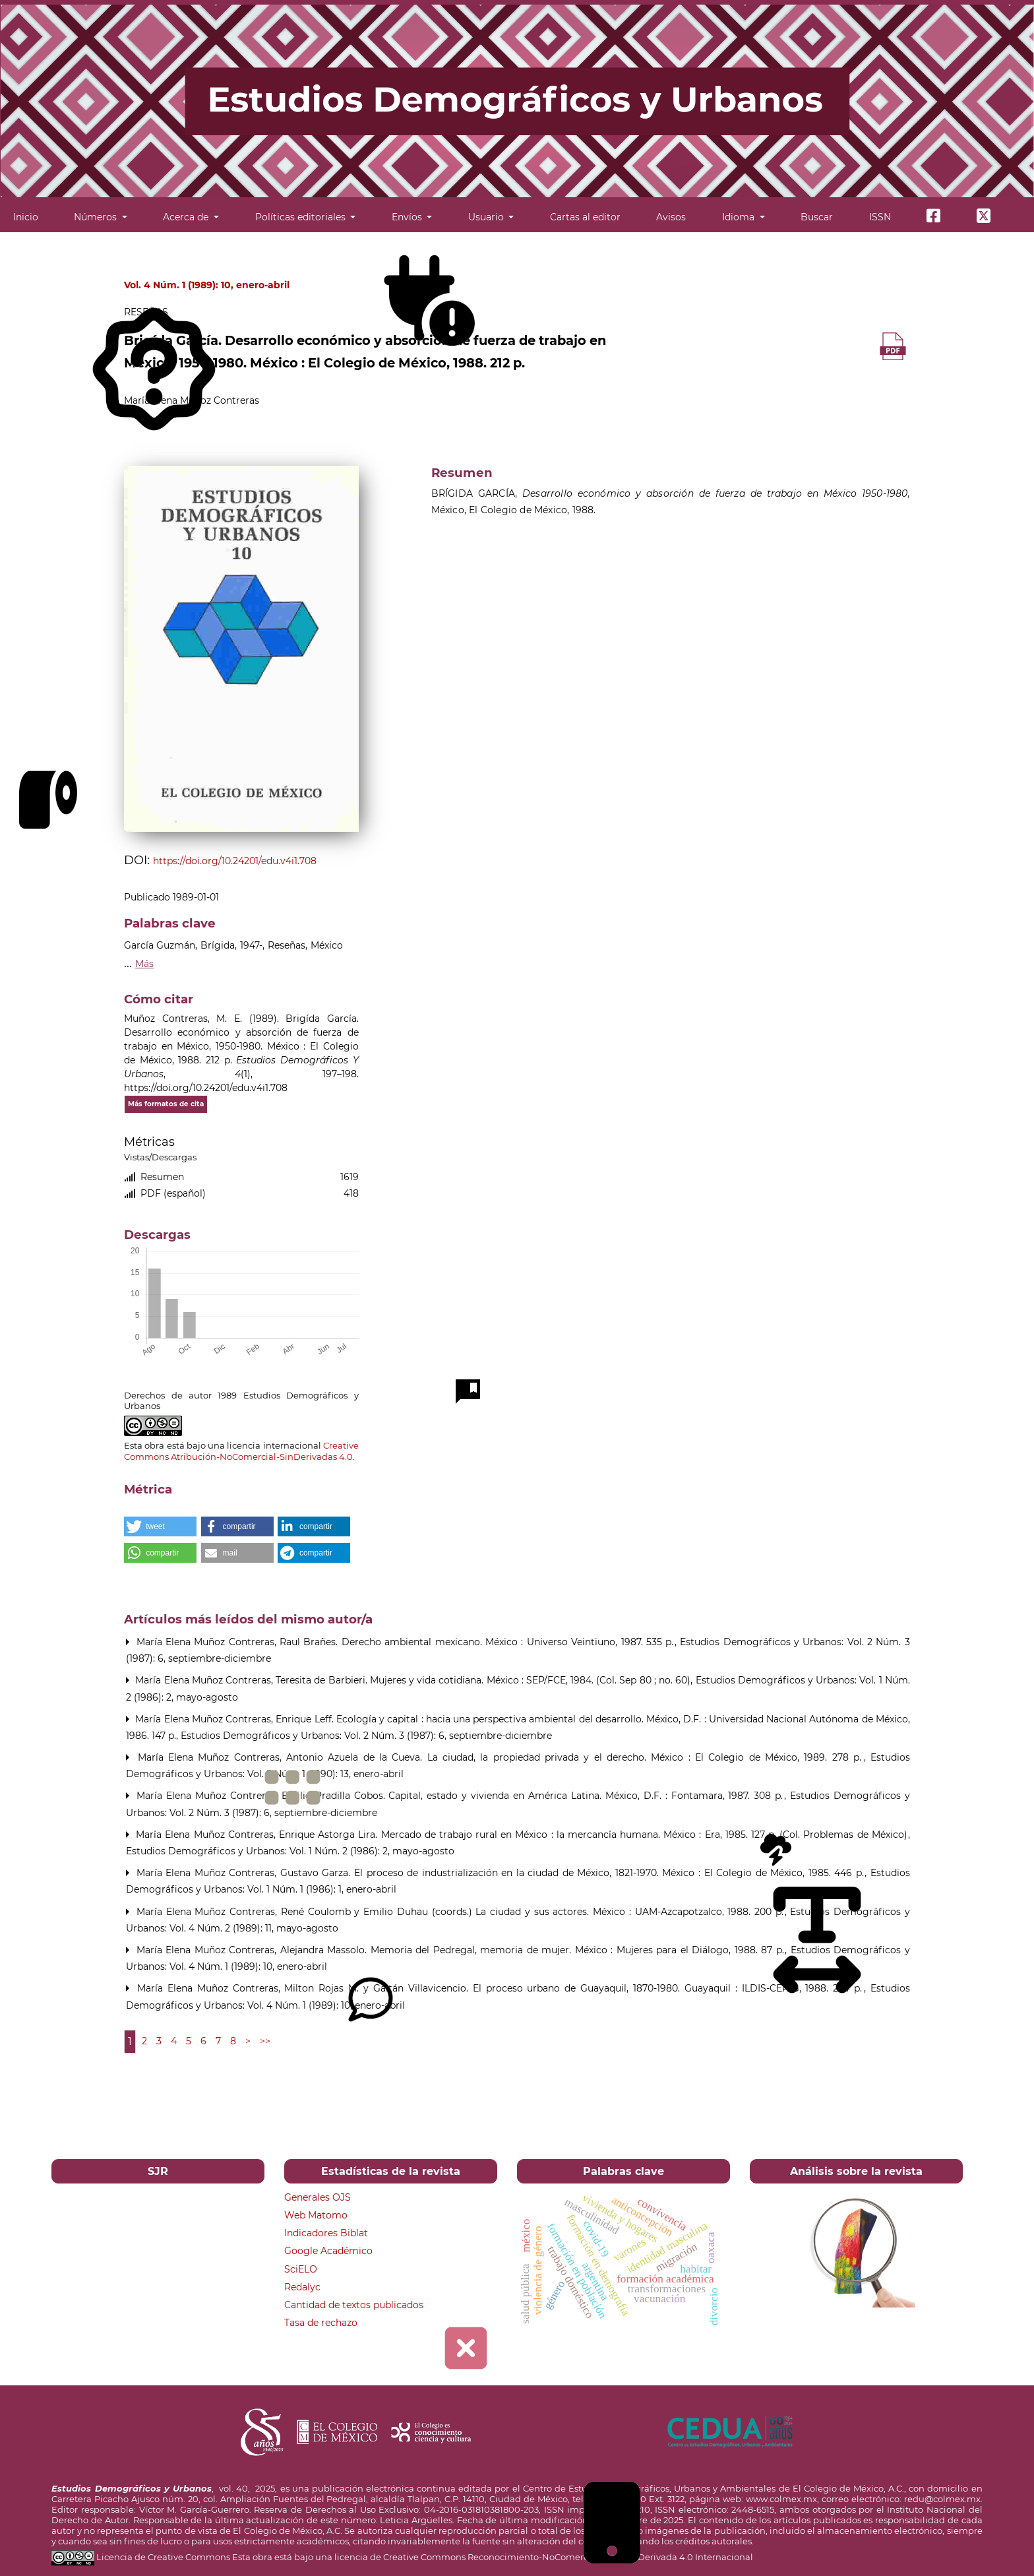 The height and width of the screenshot is (2576, 1034). Describe the element at coordinates (371, 1999) in the screenshot. I see `open comments section` at that location.